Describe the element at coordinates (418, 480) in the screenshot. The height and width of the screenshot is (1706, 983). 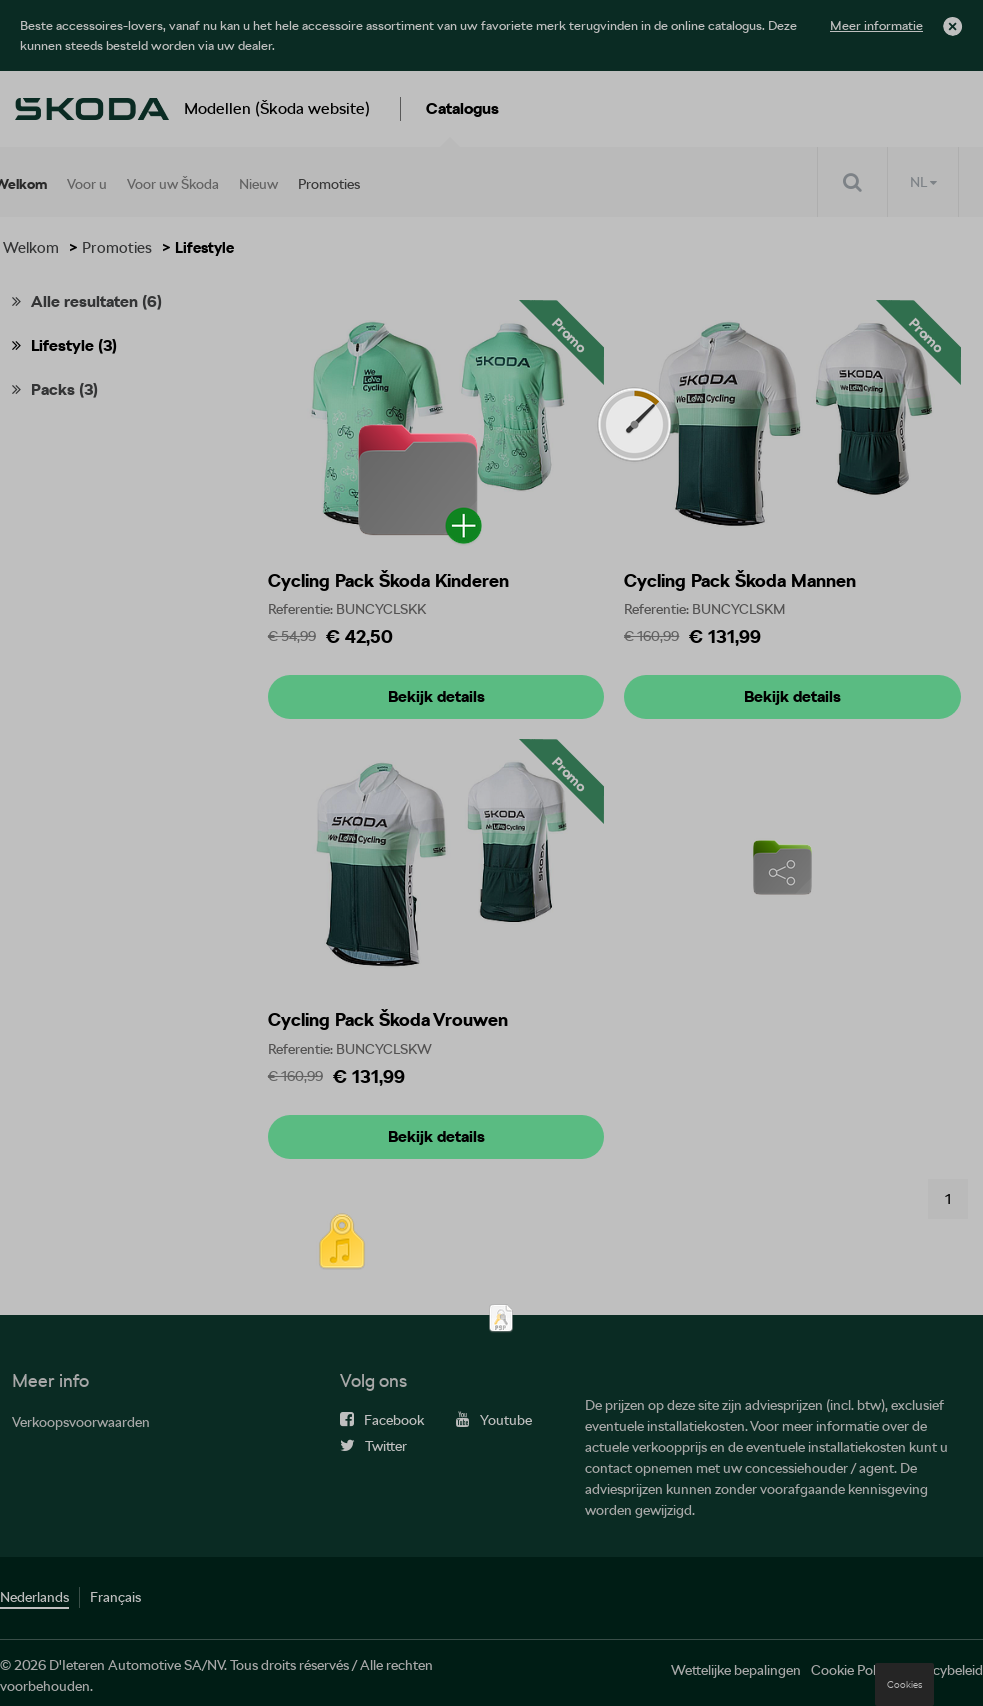
I see `create a new folder` at that location.